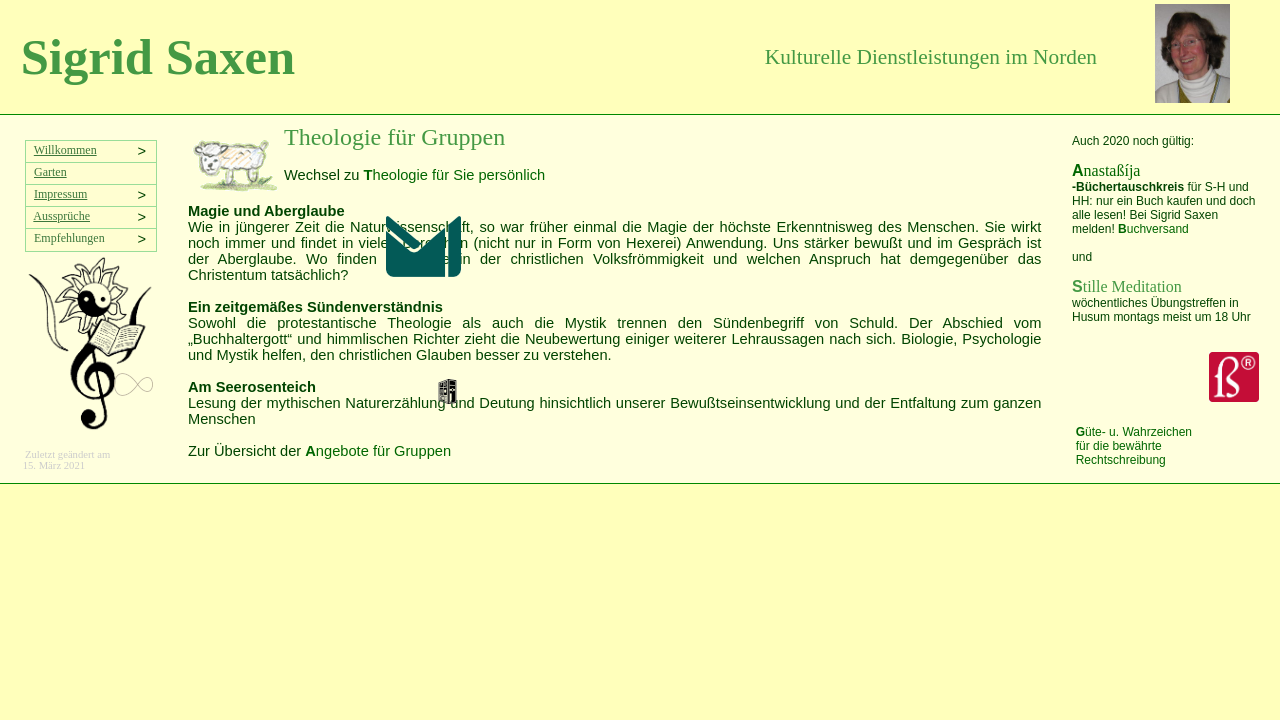  Describe the element at coordinates (133, 384) in the screenshot. I see `virgin media brand logo` at that location.